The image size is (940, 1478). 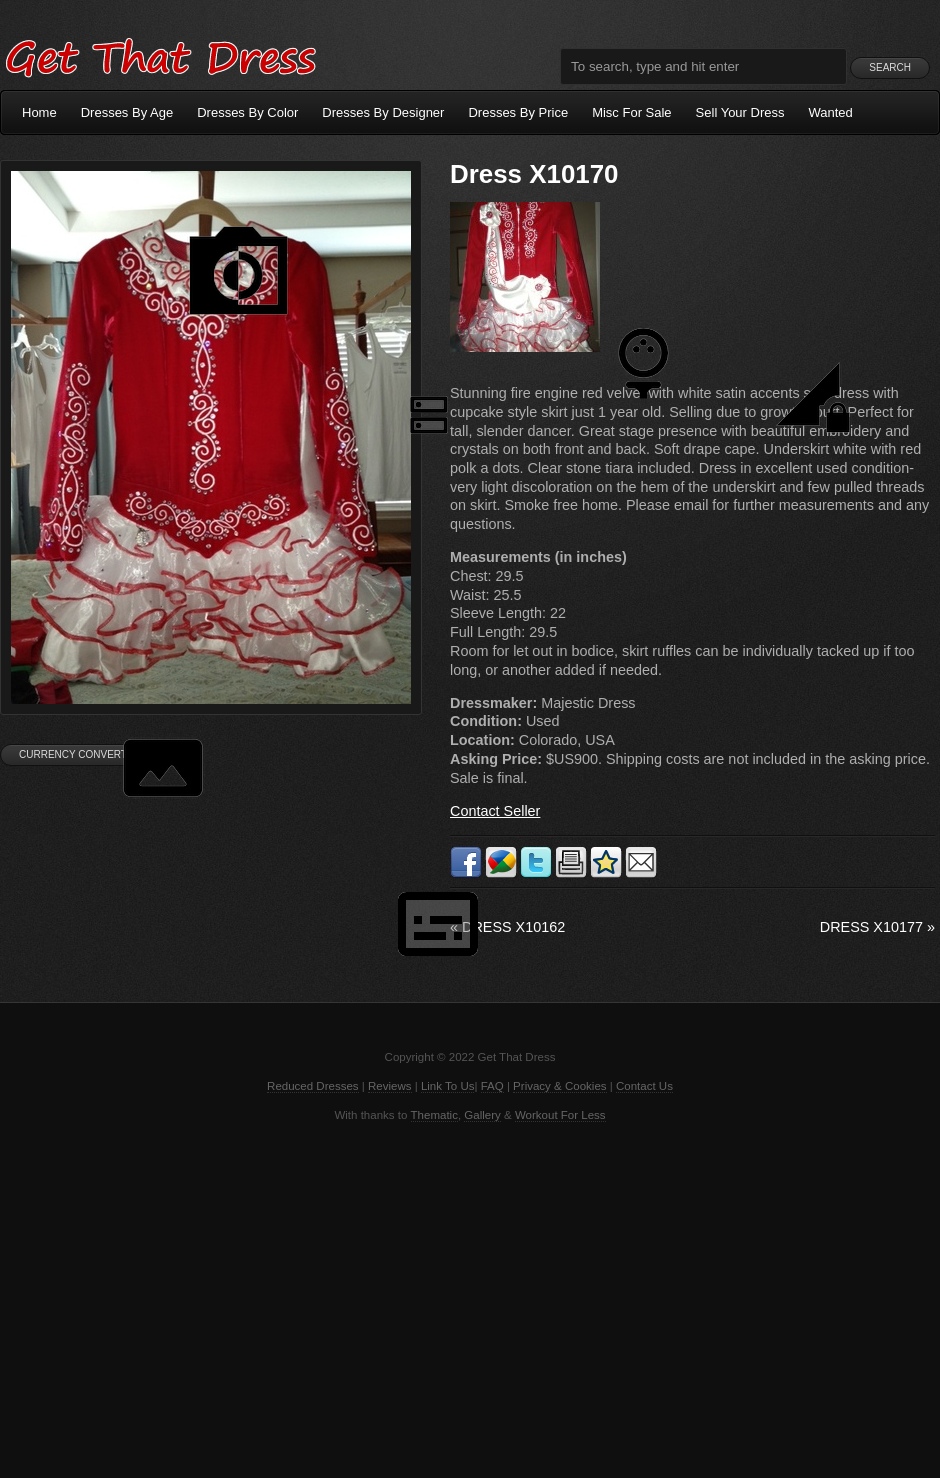 What do you see at coordinates (643, 363) in the screenshot?
I see `access golf scores or tracking` at bounding box center [643, 363].